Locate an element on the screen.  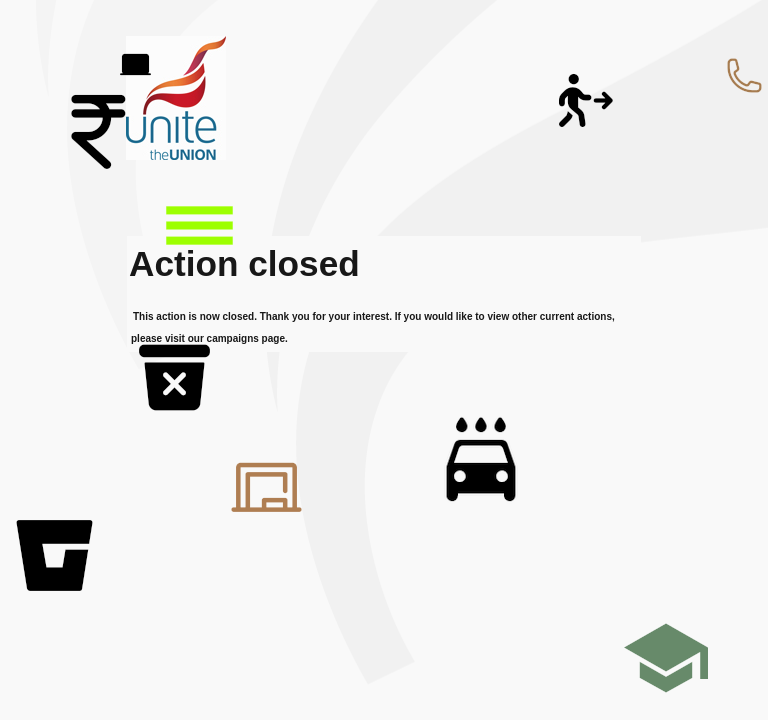
open navigation menu is located at coordinates (199, 225).